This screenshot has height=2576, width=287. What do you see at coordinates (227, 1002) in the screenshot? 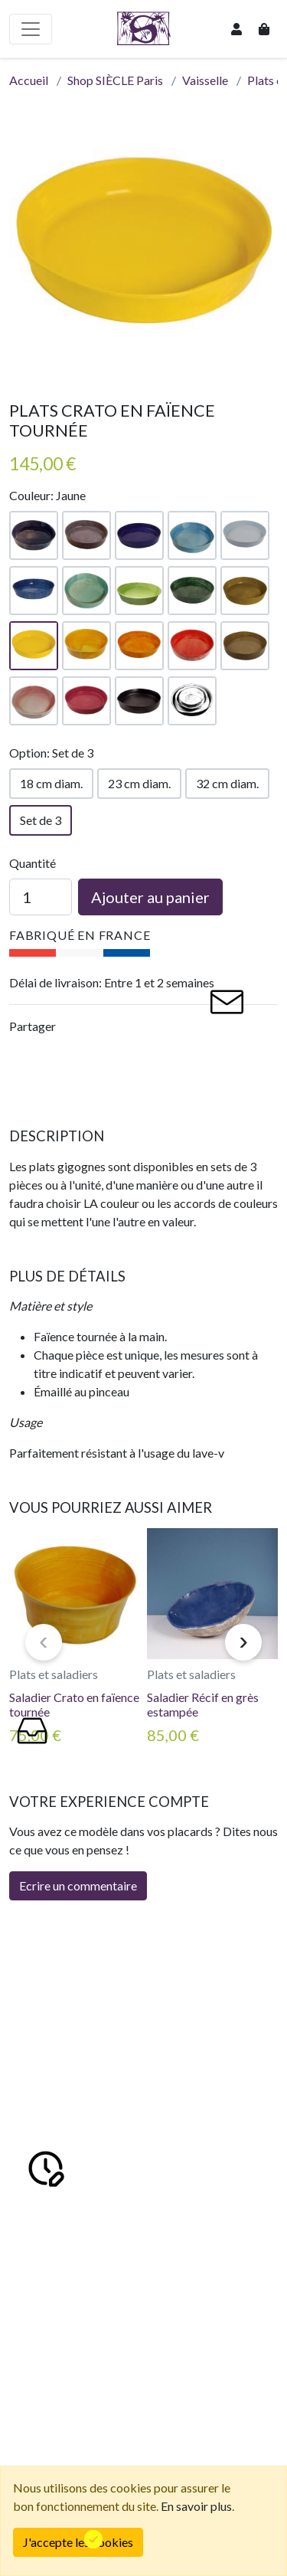
I see `open your inbox` at bounding box center [227, 1002].